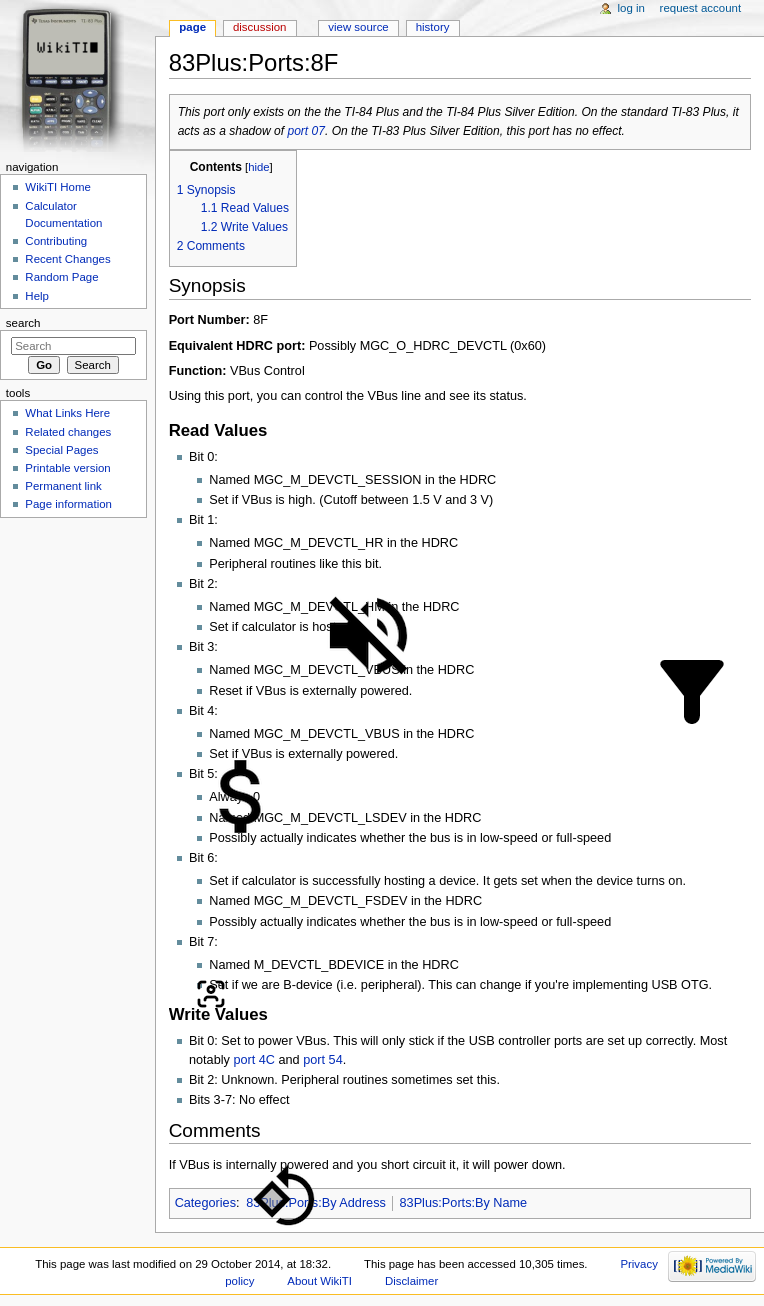  What do you see at coordinates (285, 1196) in the screenshot?
I see `rotate image 90 degrees counterclockwise` at bounding box center [285, 1196].